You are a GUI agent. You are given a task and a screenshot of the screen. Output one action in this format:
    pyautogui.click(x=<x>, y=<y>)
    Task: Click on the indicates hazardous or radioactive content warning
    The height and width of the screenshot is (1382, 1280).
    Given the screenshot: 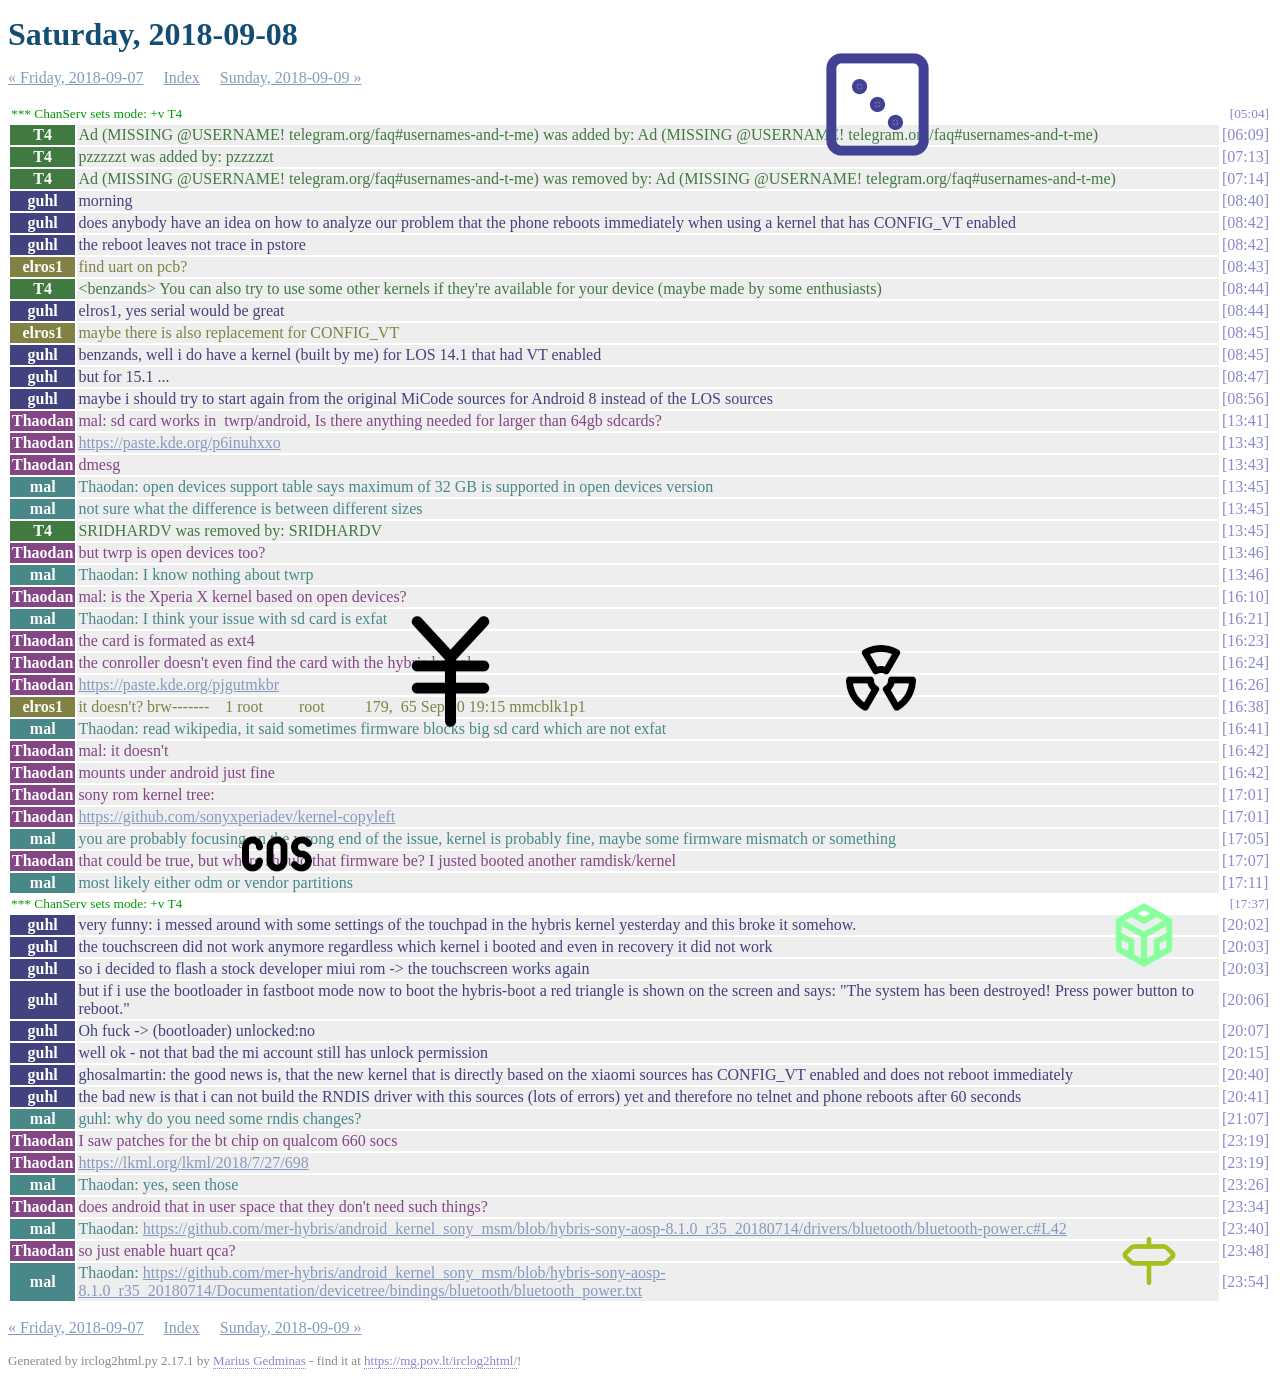 What is the action you would take?
    pyautogui.click(x=881, y=680)
    